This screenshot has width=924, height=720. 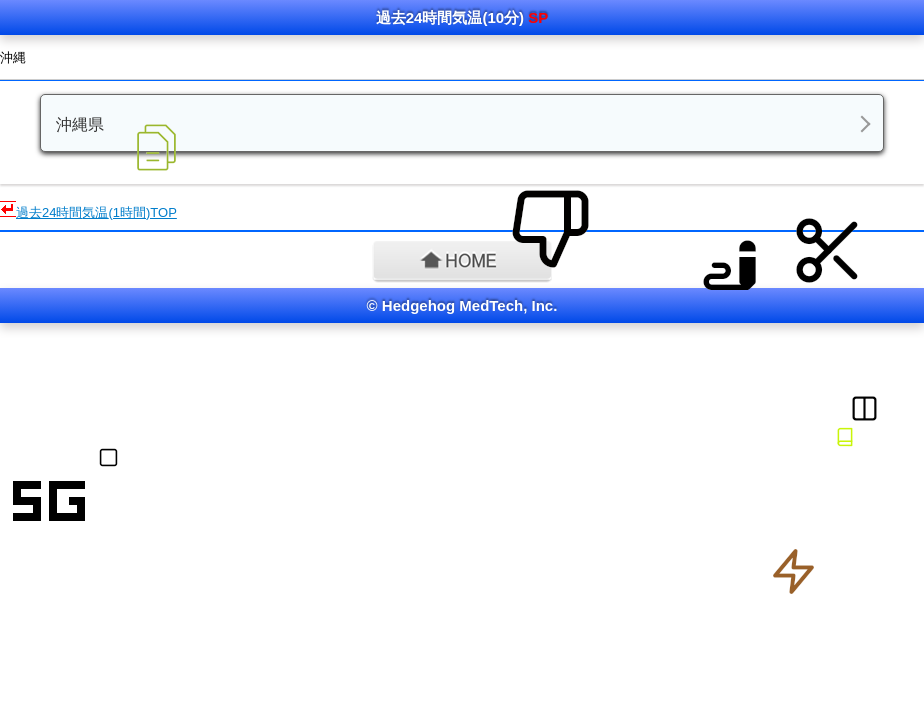 What do you see at coordinates (864, 408) in the screenshot?
I see `switch to column layout view` at bounding box center [864, 408].